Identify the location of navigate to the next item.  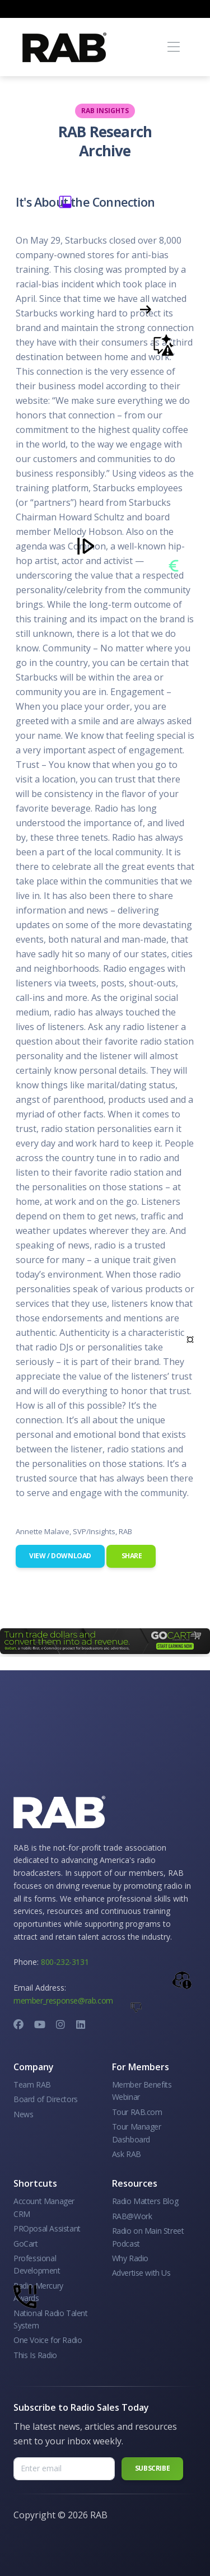
(146, 310).